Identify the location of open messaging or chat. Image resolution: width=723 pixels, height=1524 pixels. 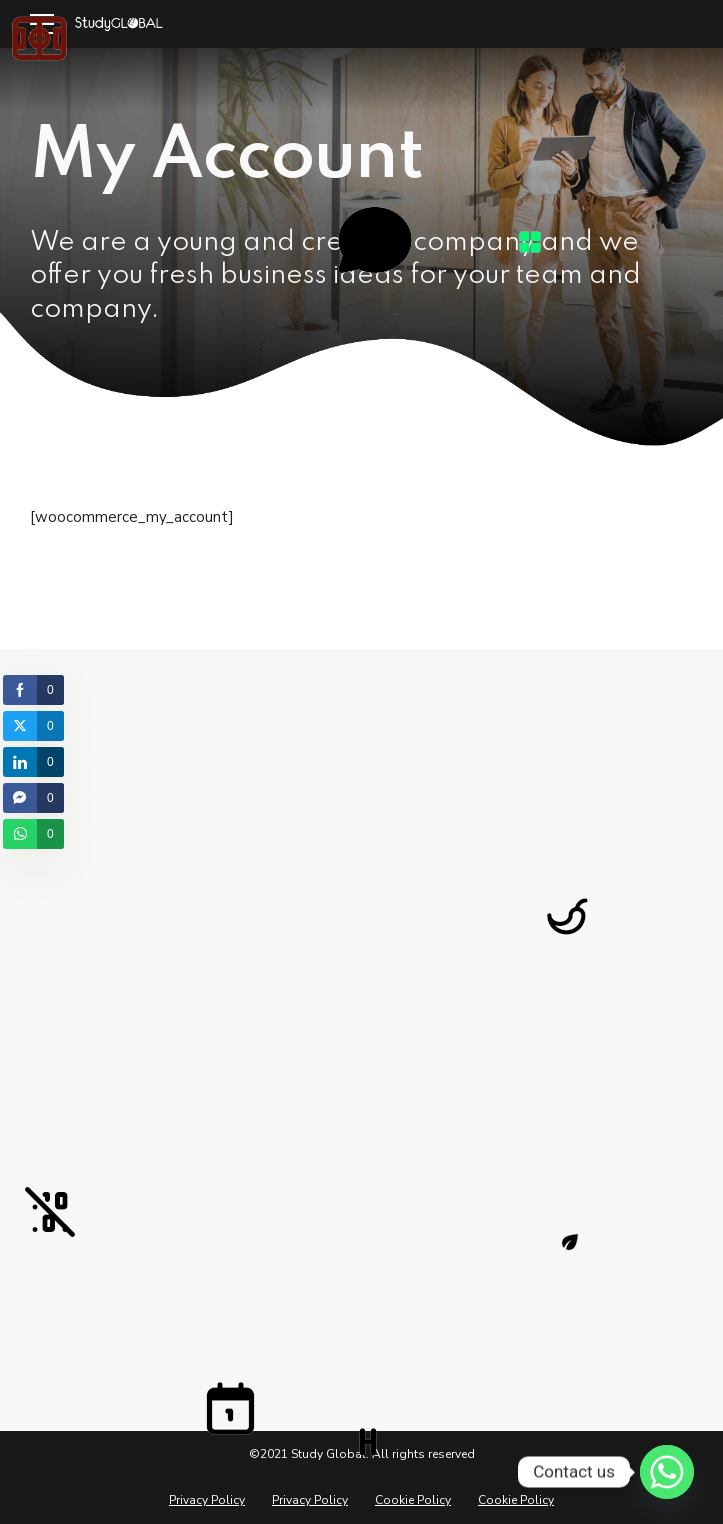
(375, 240).